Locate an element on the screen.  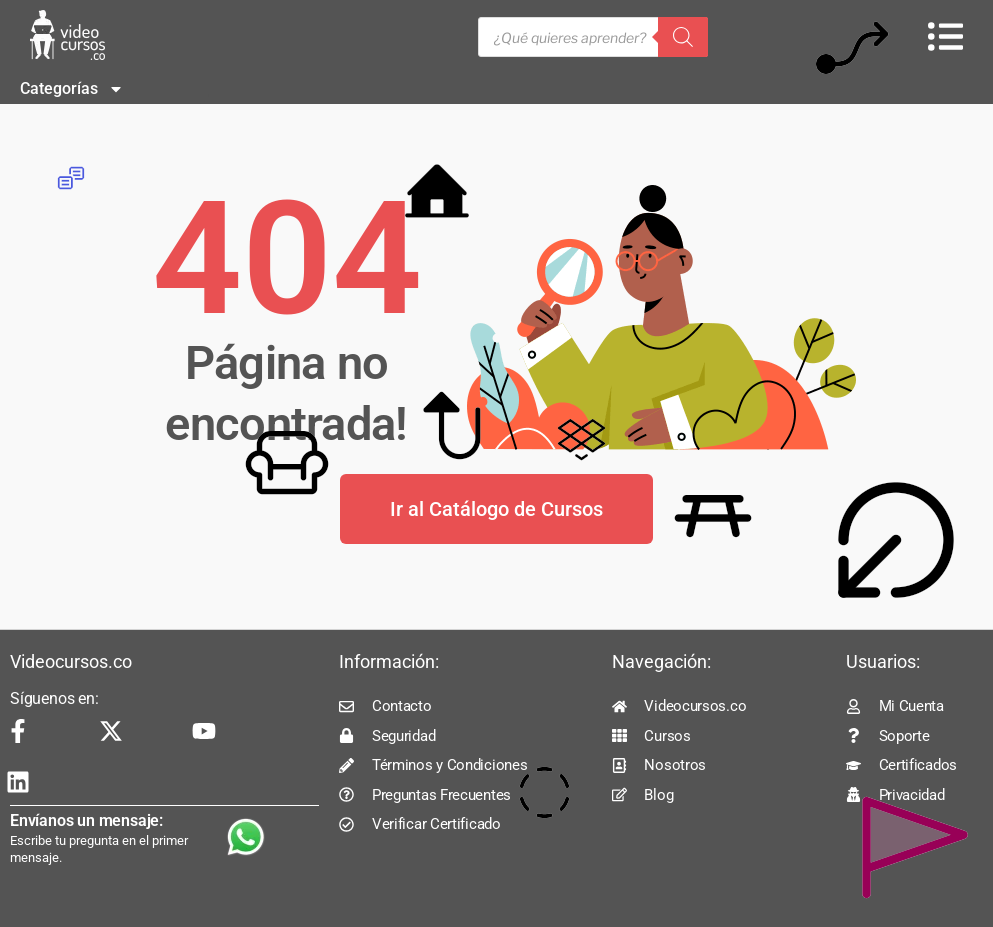
navigate to home screen is located at coordinates (437, 192).